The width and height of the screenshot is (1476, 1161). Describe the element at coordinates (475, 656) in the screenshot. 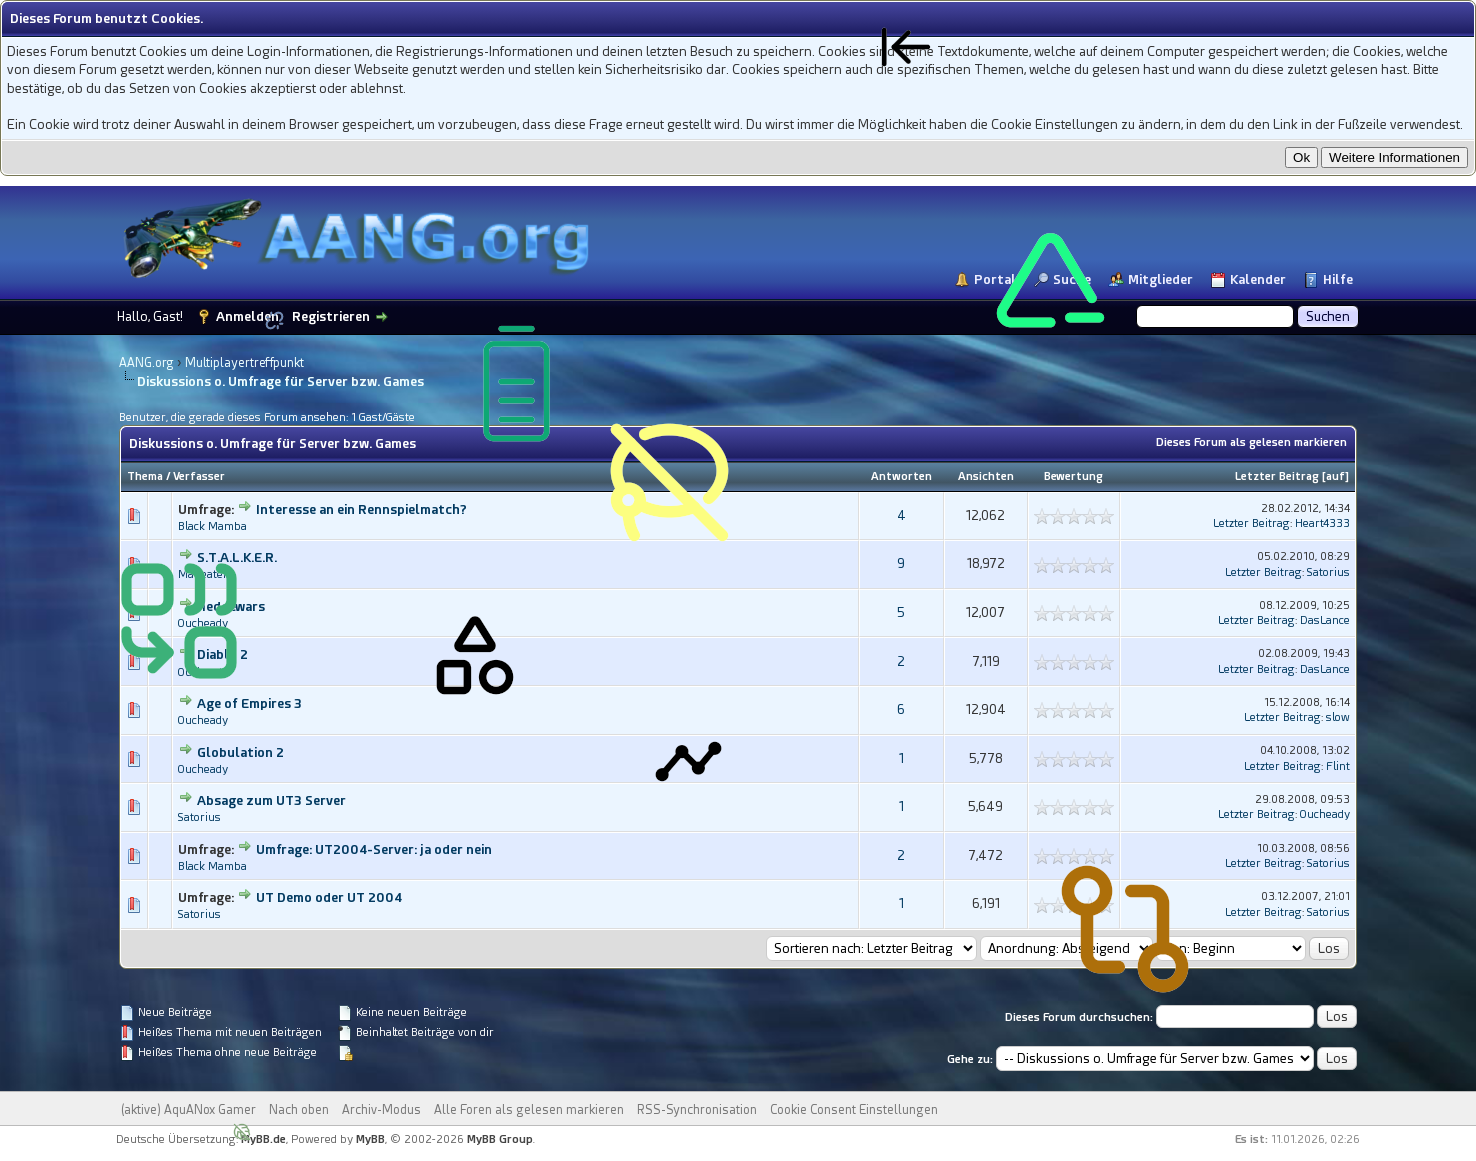

I see `access shape tools or drawing options` at that location.